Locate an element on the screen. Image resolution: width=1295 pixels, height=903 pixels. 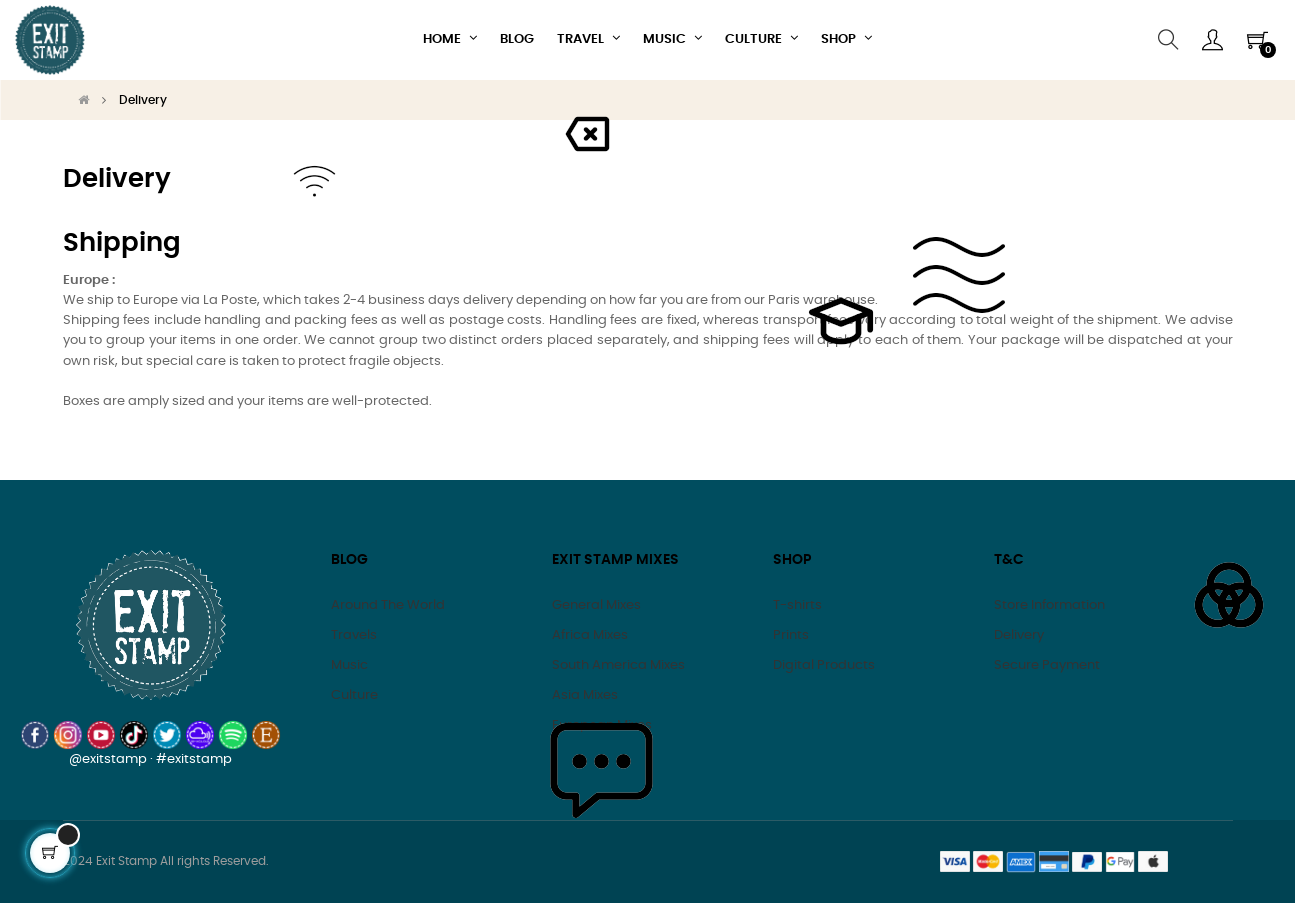
indicates strong wifi signal strength is located at coordinates (314, 180).